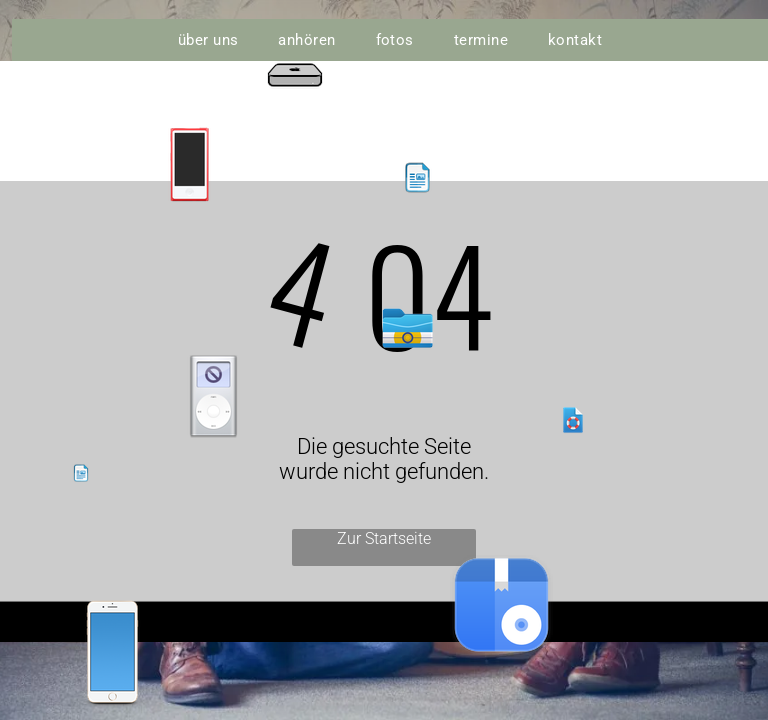 The width and height of the screenshot is (768, 720). Describe the element at coordinates (407, 329) in the screenshot. I see `open pokémon collection folder` at that location.